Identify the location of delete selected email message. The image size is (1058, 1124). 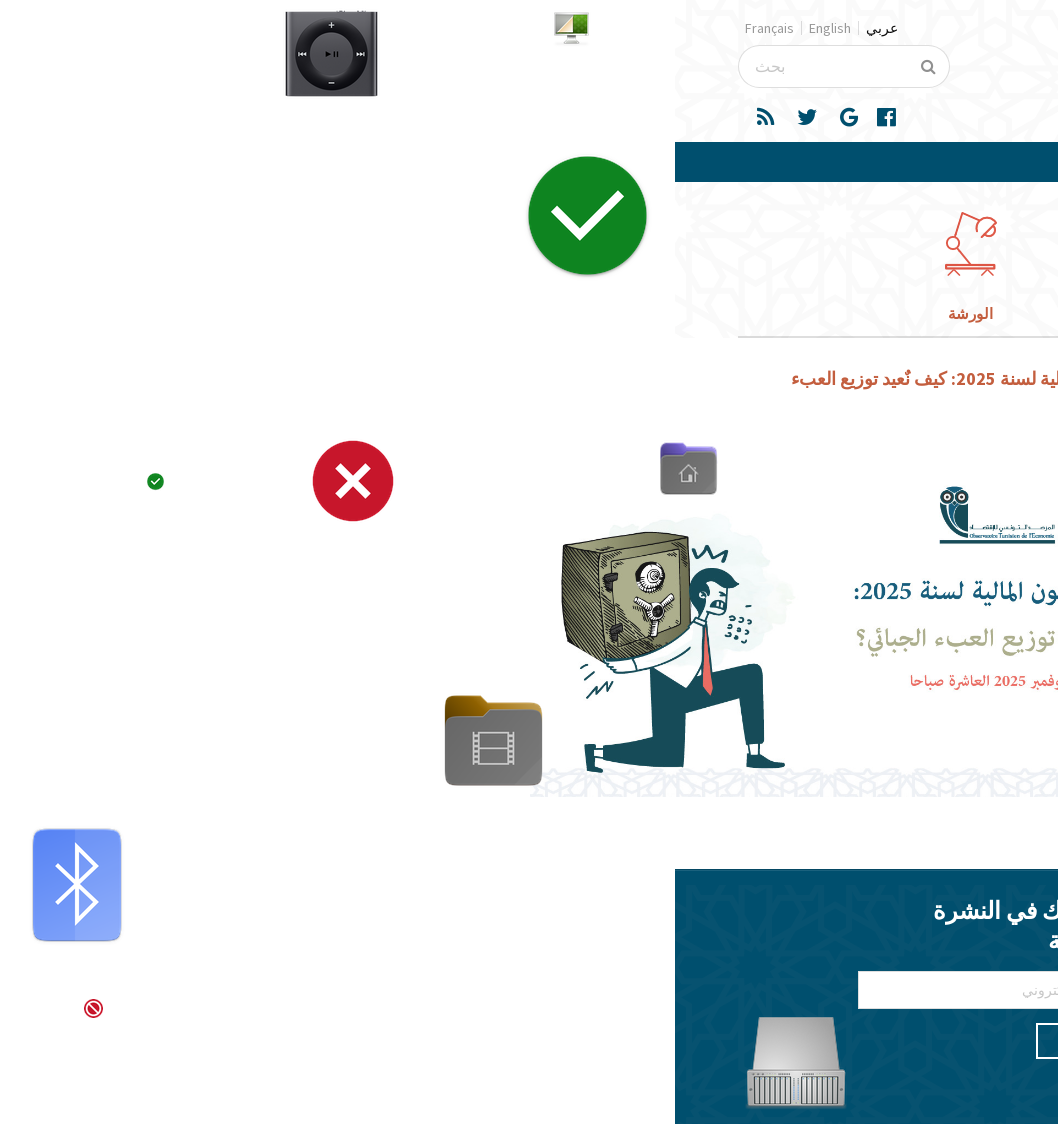
(93, 1008).